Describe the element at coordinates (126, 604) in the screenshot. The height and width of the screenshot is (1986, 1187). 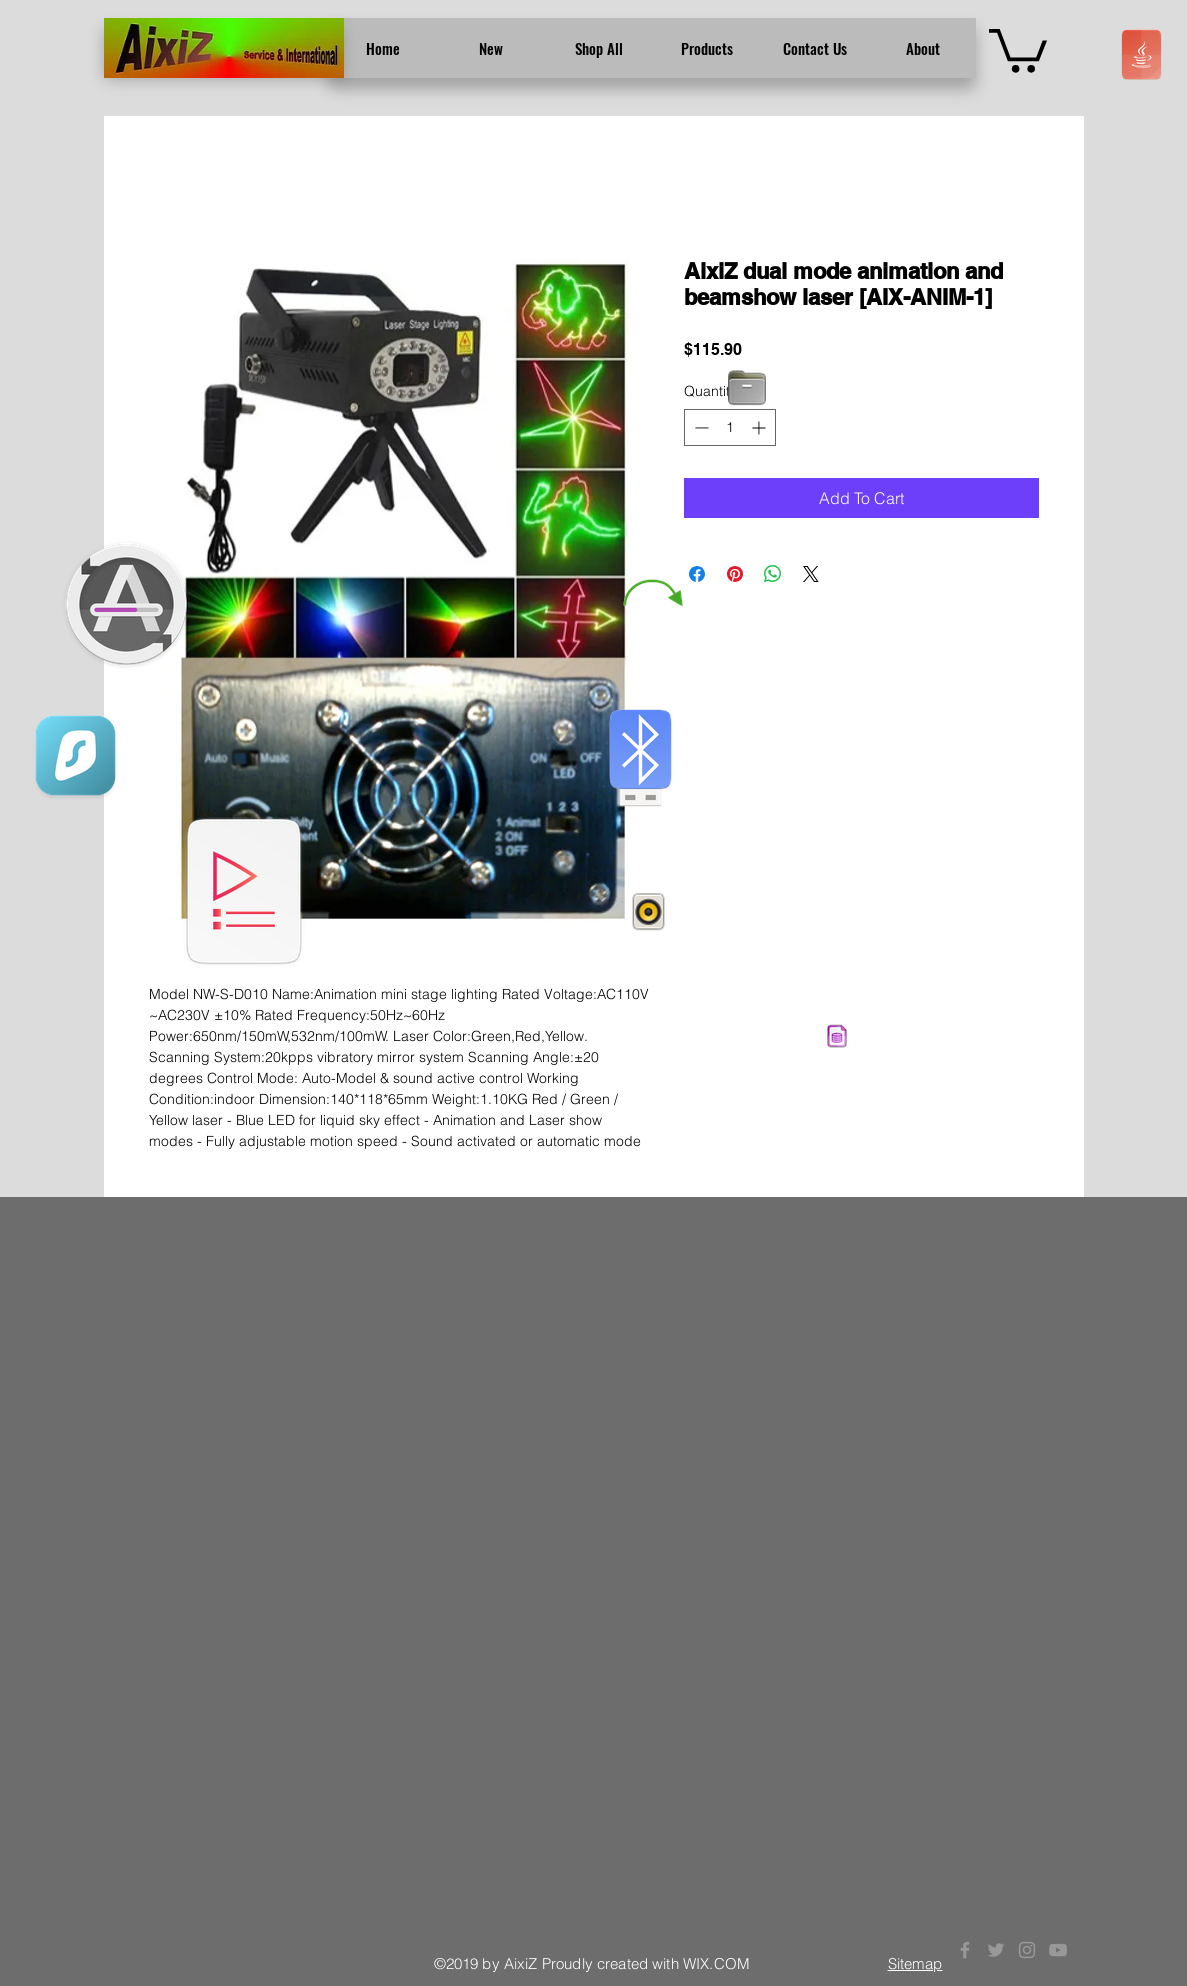
I see `check for available software updates` at that location.